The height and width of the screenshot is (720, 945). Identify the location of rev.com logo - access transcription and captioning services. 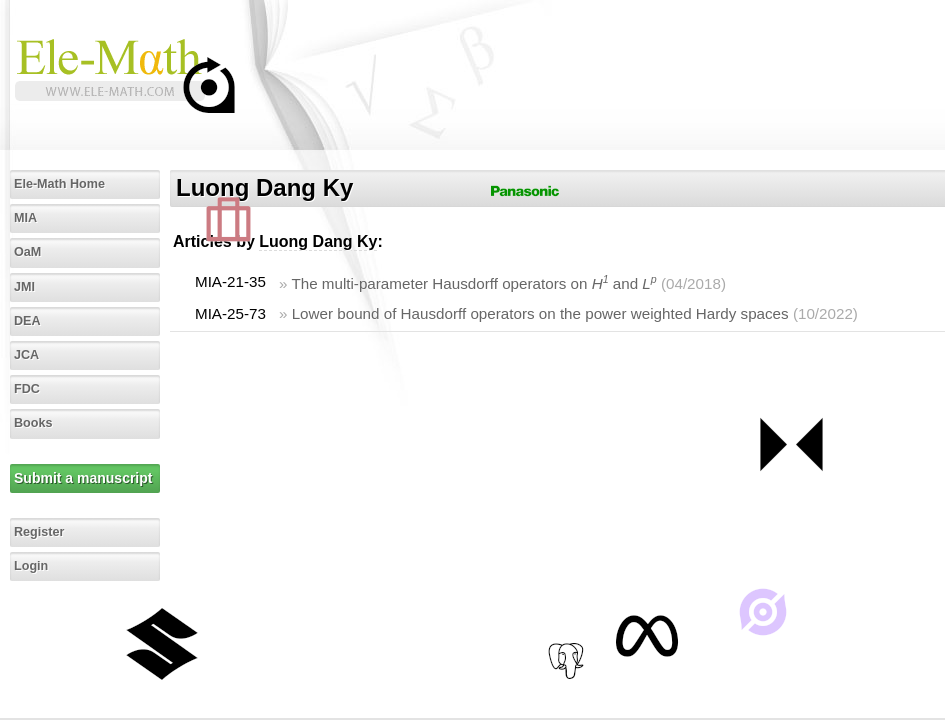
(209, 85).